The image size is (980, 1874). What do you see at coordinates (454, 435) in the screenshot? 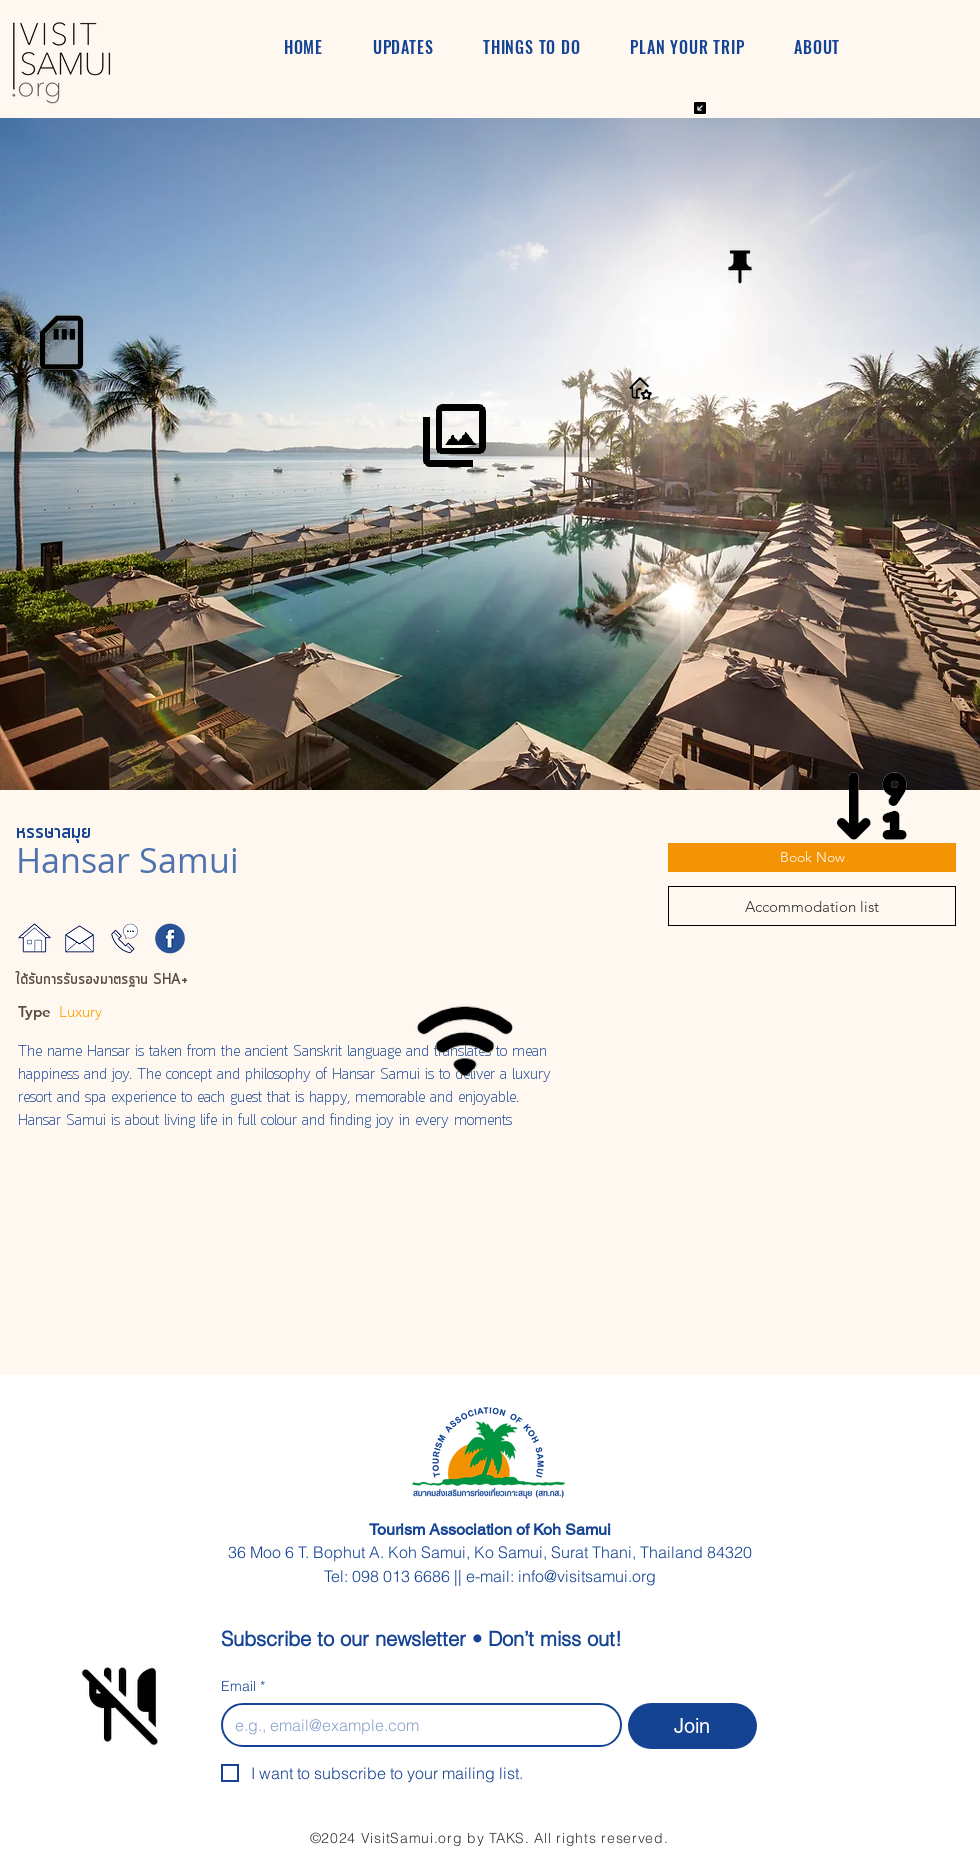
I see `access your photo library` at bounding box center [454, 435].